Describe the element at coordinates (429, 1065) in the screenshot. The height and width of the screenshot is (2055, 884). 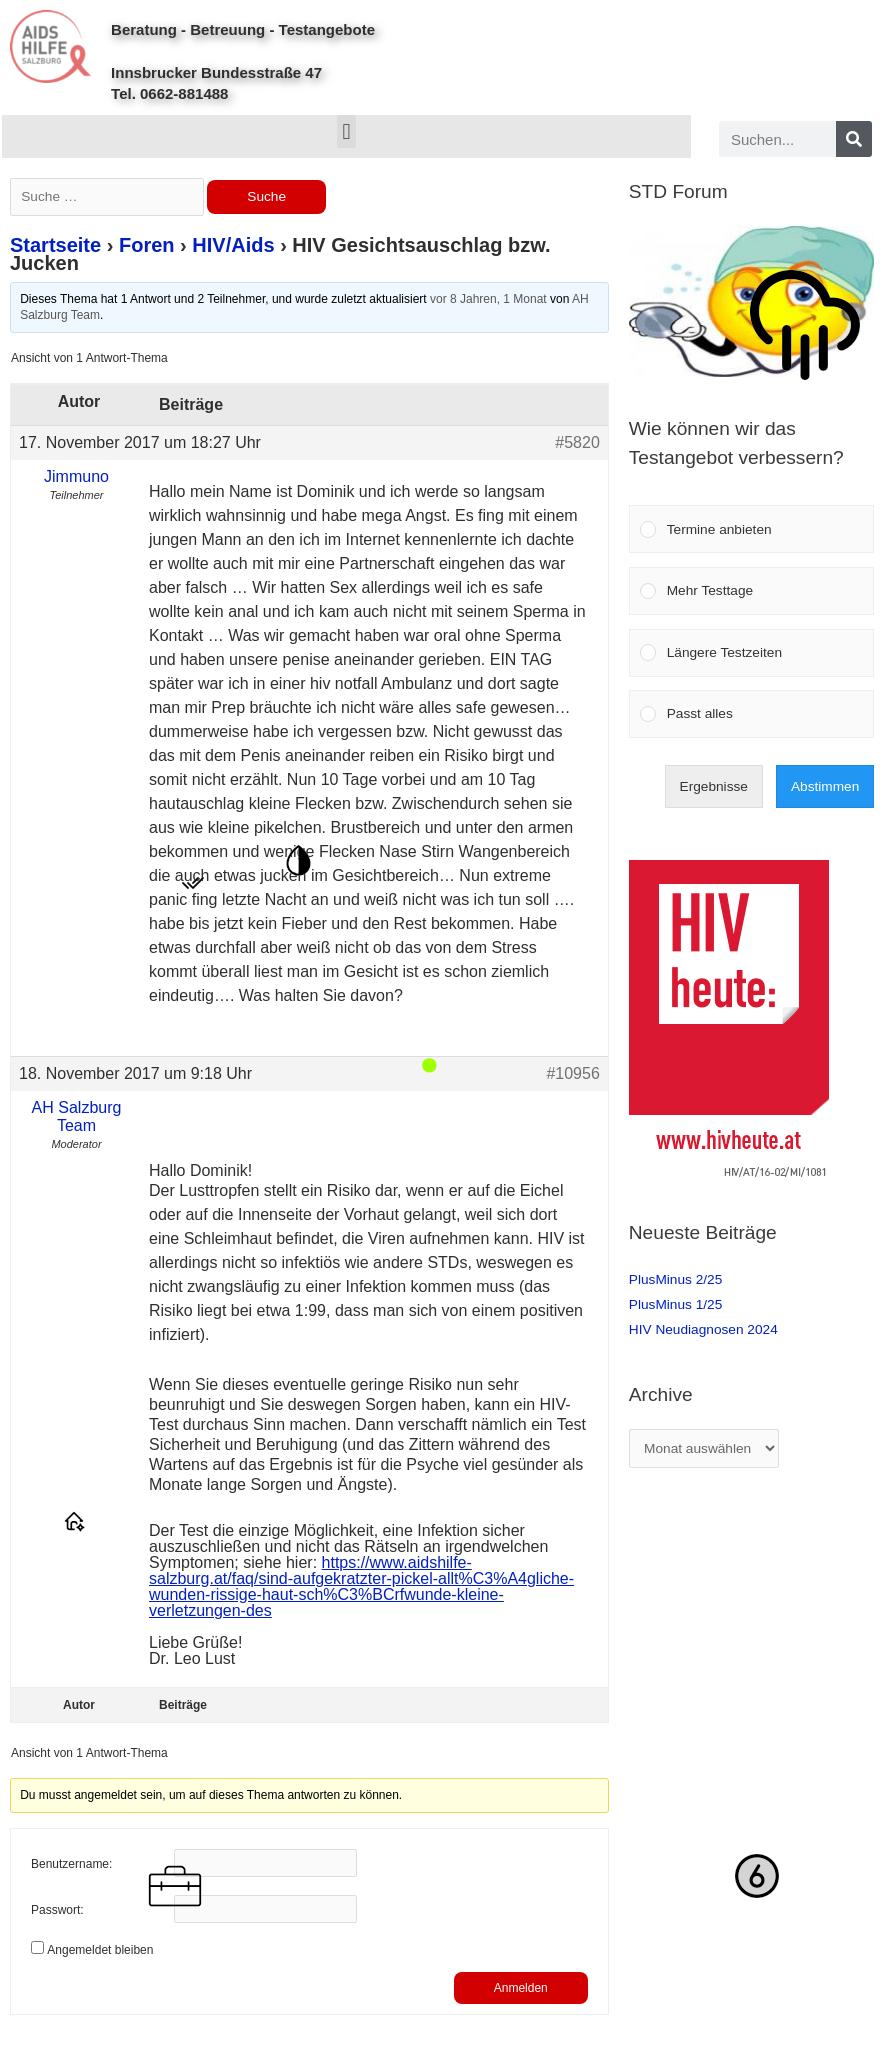
I see `indicates an unread notification or new item` at that location.